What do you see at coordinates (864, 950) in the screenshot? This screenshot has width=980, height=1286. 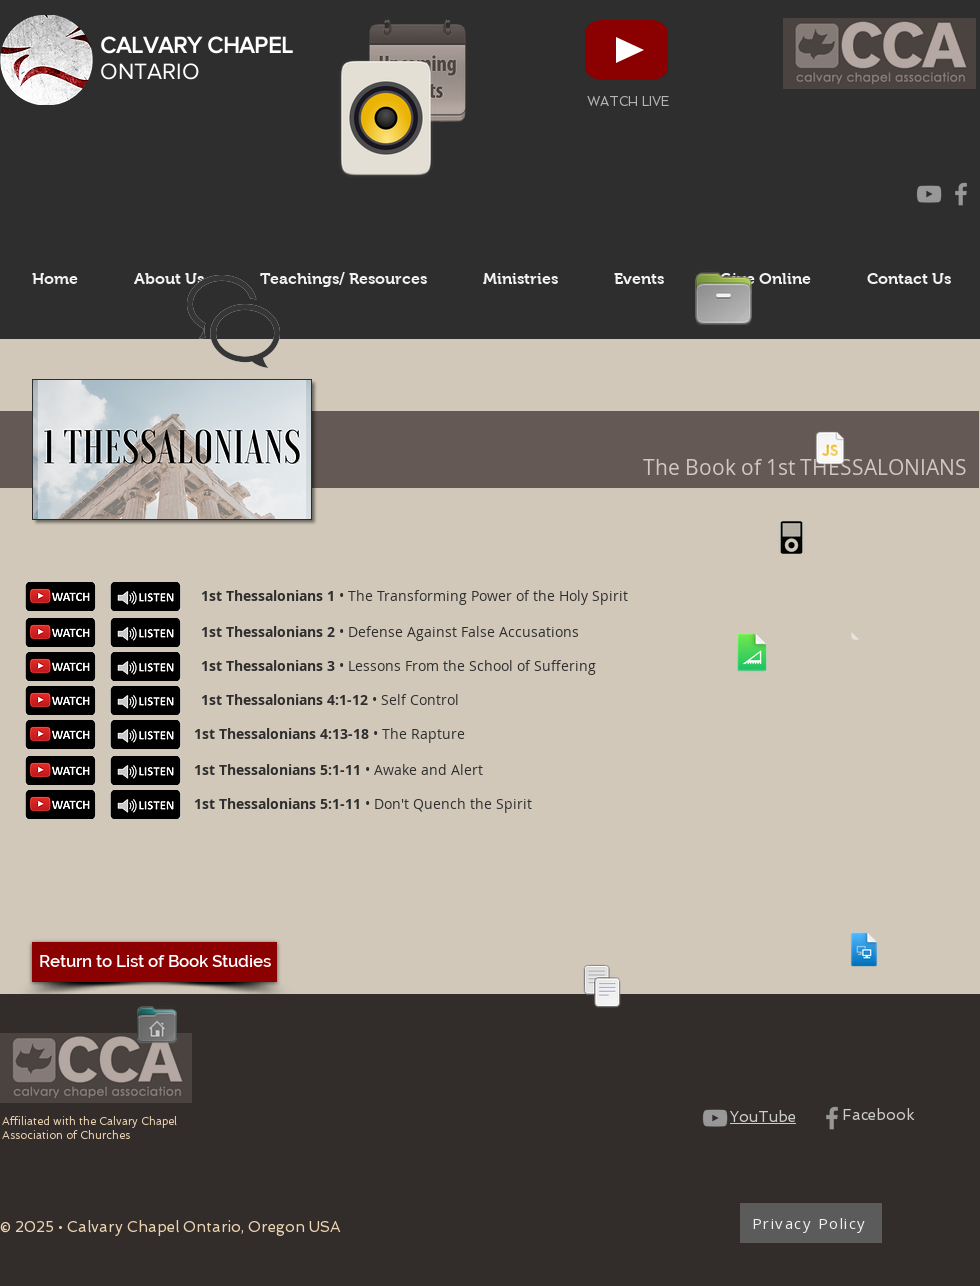 I see `open a remote desktop connection file` at bounding box center [864, 950].